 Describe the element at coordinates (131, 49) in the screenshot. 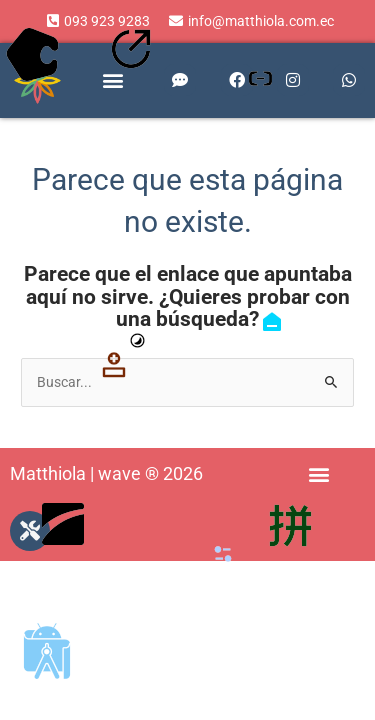

I see `share this content with others` at that location.